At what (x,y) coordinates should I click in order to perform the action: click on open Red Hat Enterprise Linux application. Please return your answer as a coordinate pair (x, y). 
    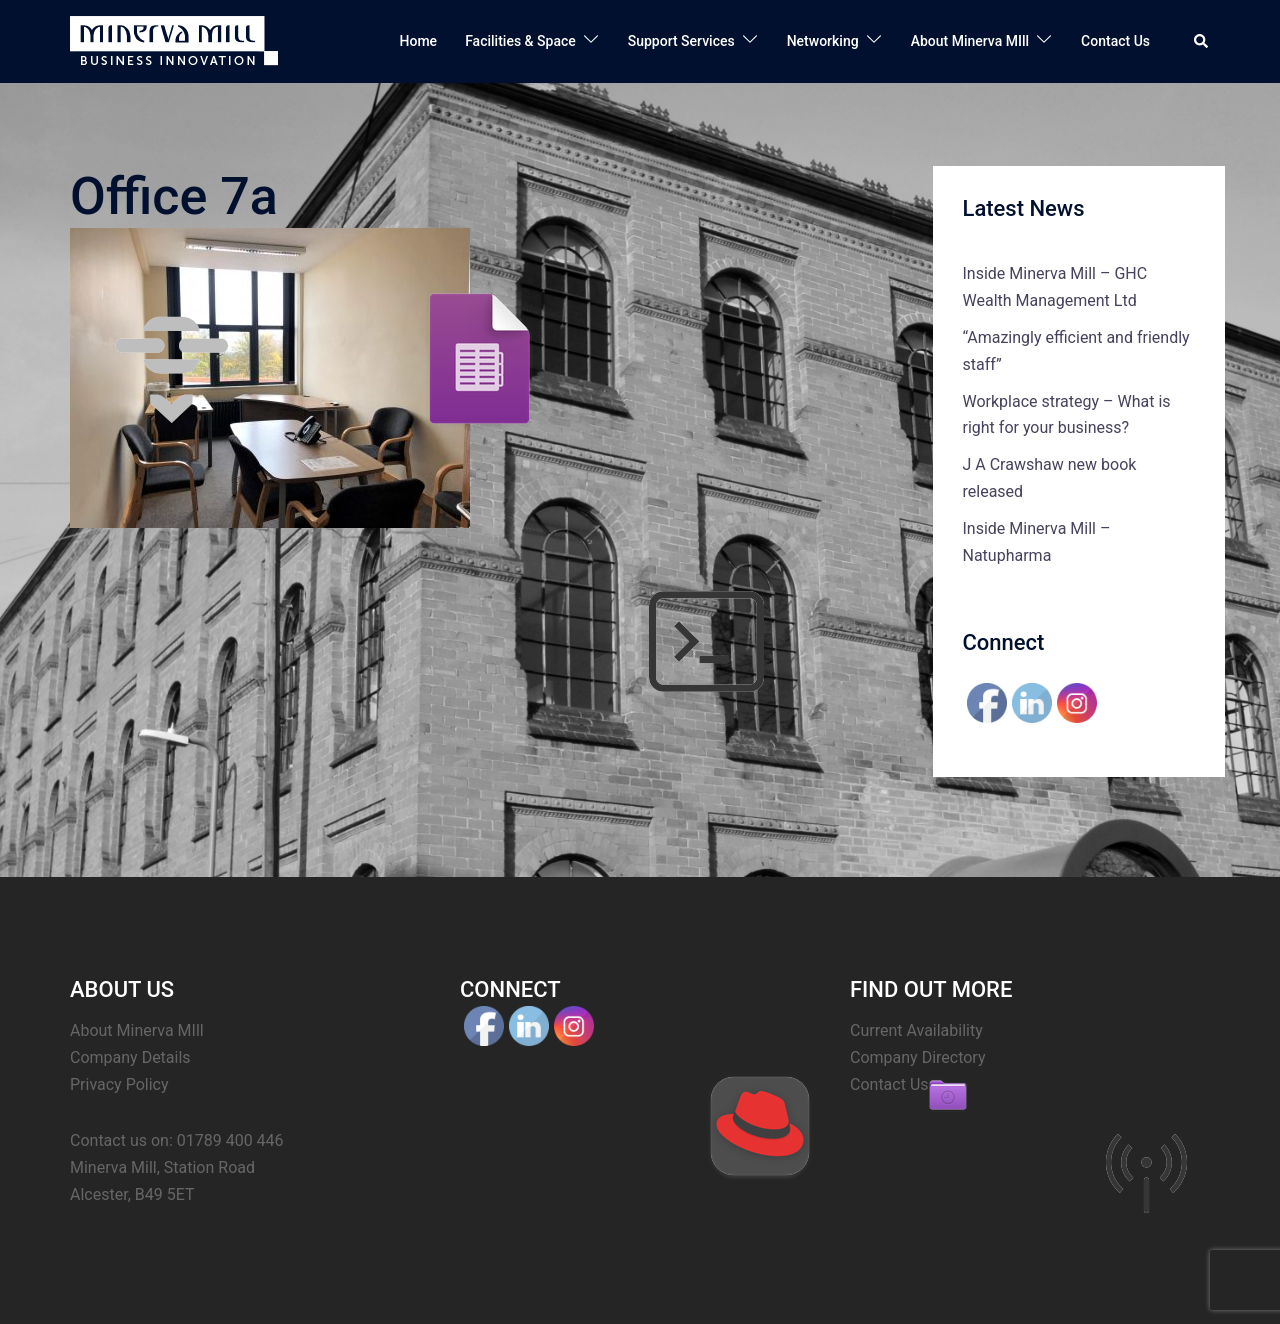
    Looking at the image, I should click on (760, 1126).